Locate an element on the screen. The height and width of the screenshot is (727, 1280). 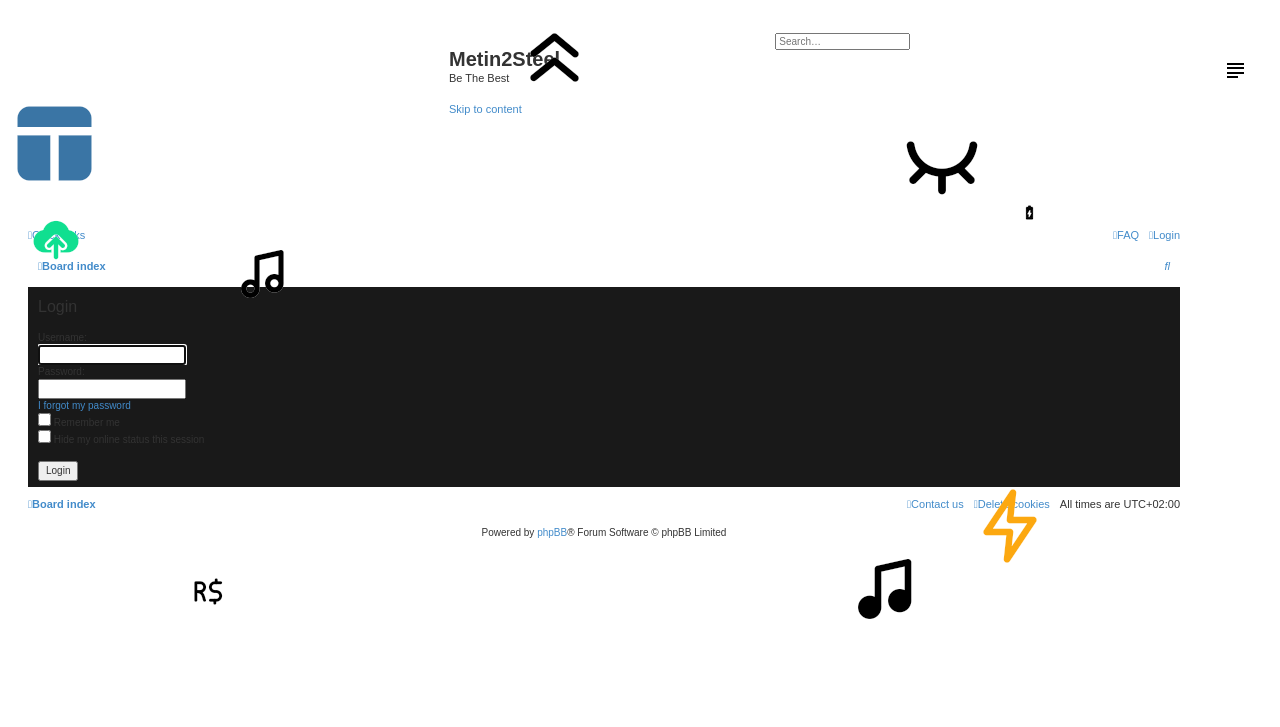
indicates Brazilian real currency is located at coordinates (207, 591).